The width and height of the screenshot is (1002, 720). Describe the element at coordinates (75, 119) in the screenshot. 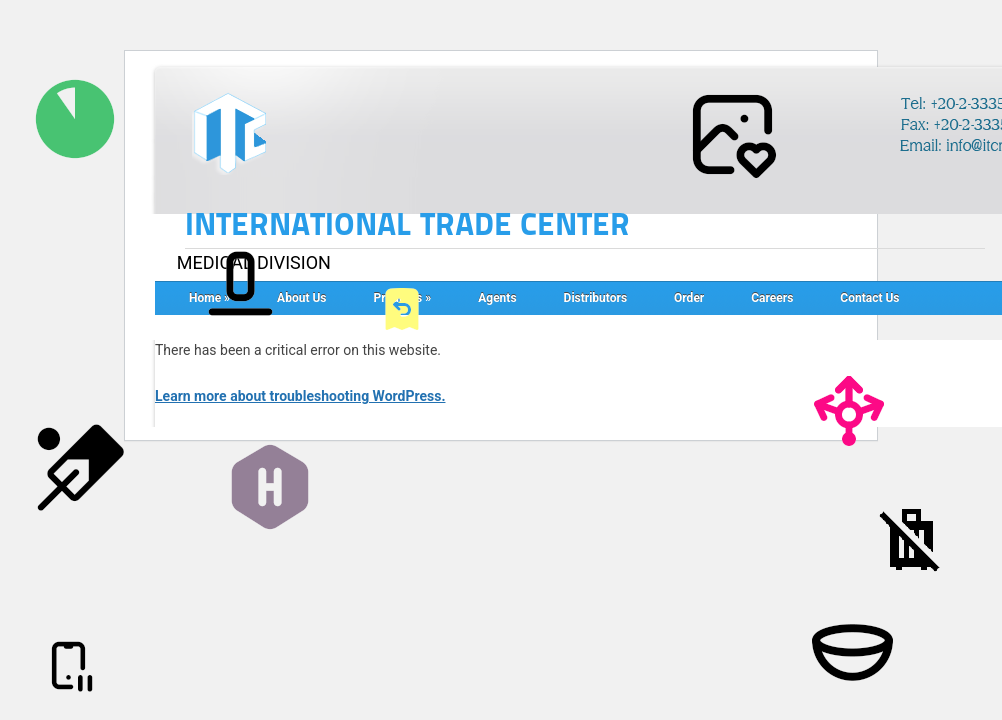

I see `indicates 90% progress or completion` at that location.